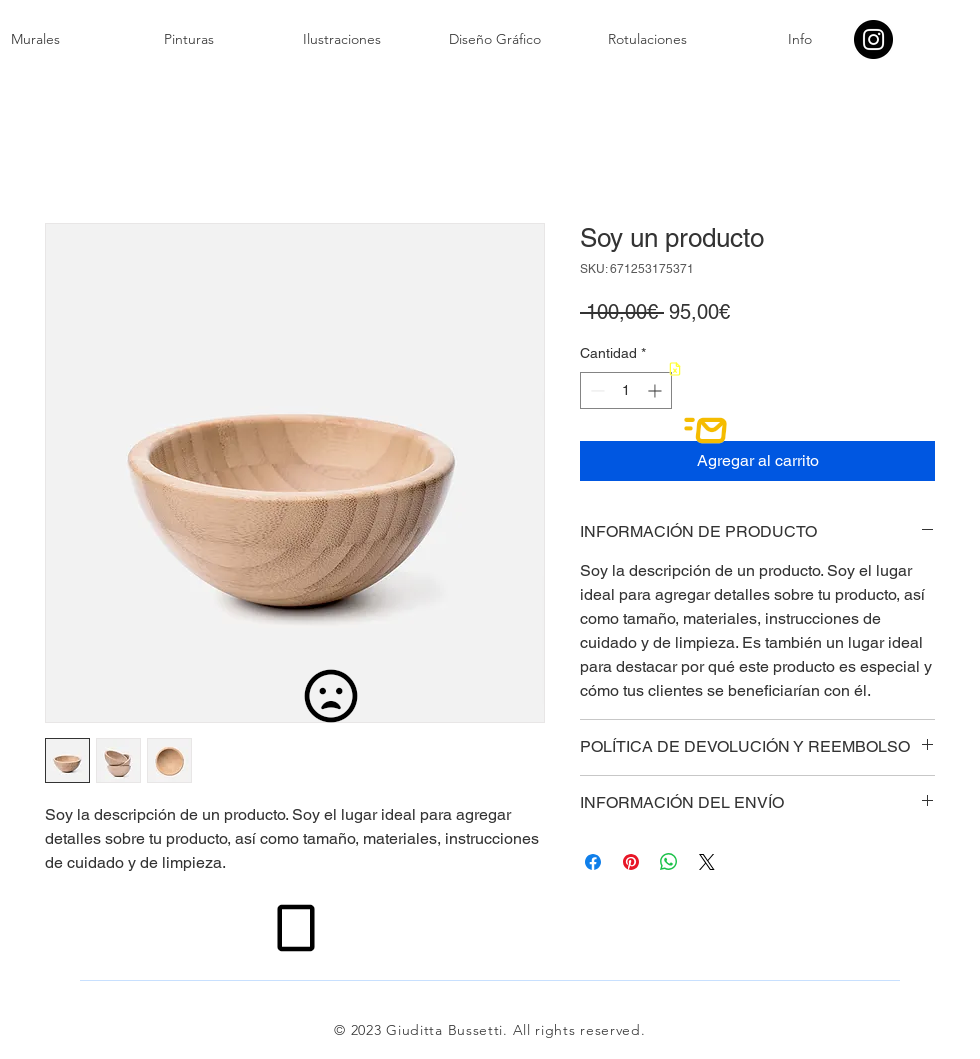  Describe the element at coordinates (331, 696) in the screenshot. I see `indicates negative feedback or dissatisfaction` at that location.